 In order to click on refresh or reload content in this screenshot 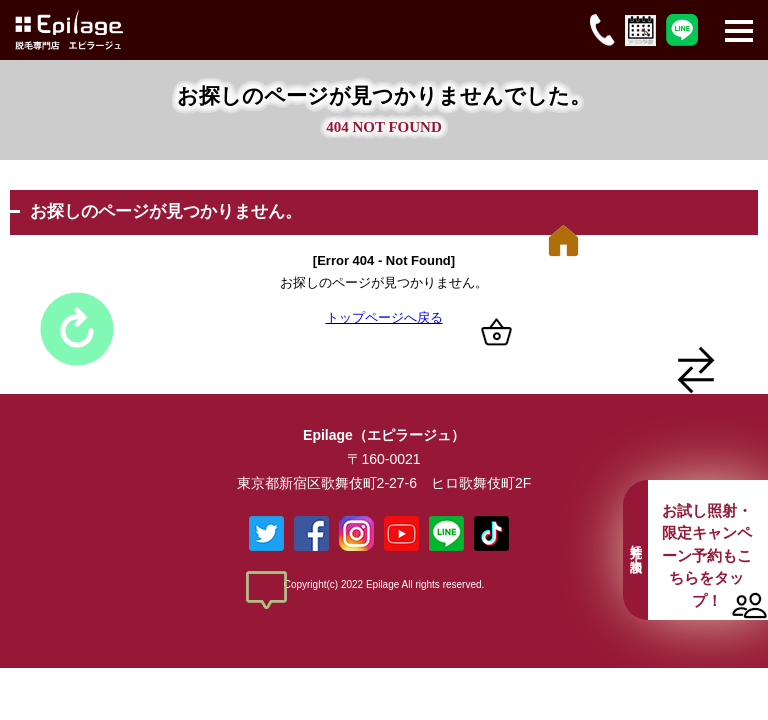, I will do `click(77, 329)`.